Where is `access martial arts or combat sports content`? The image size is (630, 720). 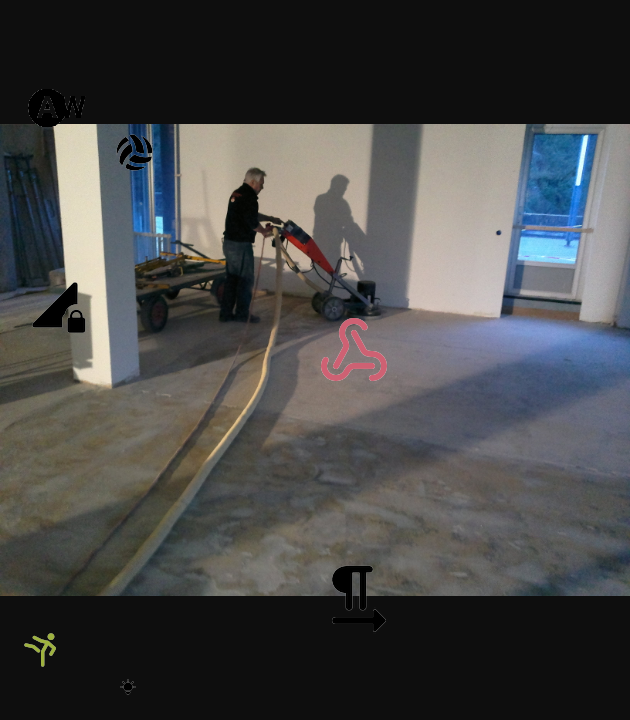 access martial arts or combat sports content is located at coordinates (41, 650).